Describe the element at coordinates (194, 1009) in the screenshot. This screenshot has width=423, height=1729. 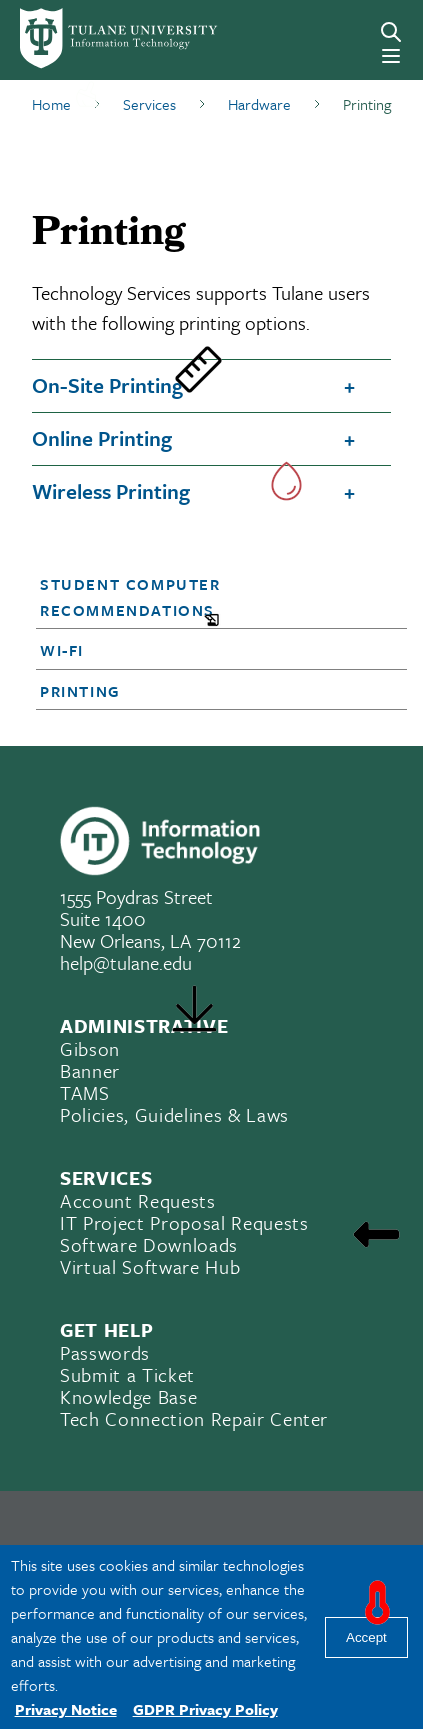
I see `download a file` at that location.